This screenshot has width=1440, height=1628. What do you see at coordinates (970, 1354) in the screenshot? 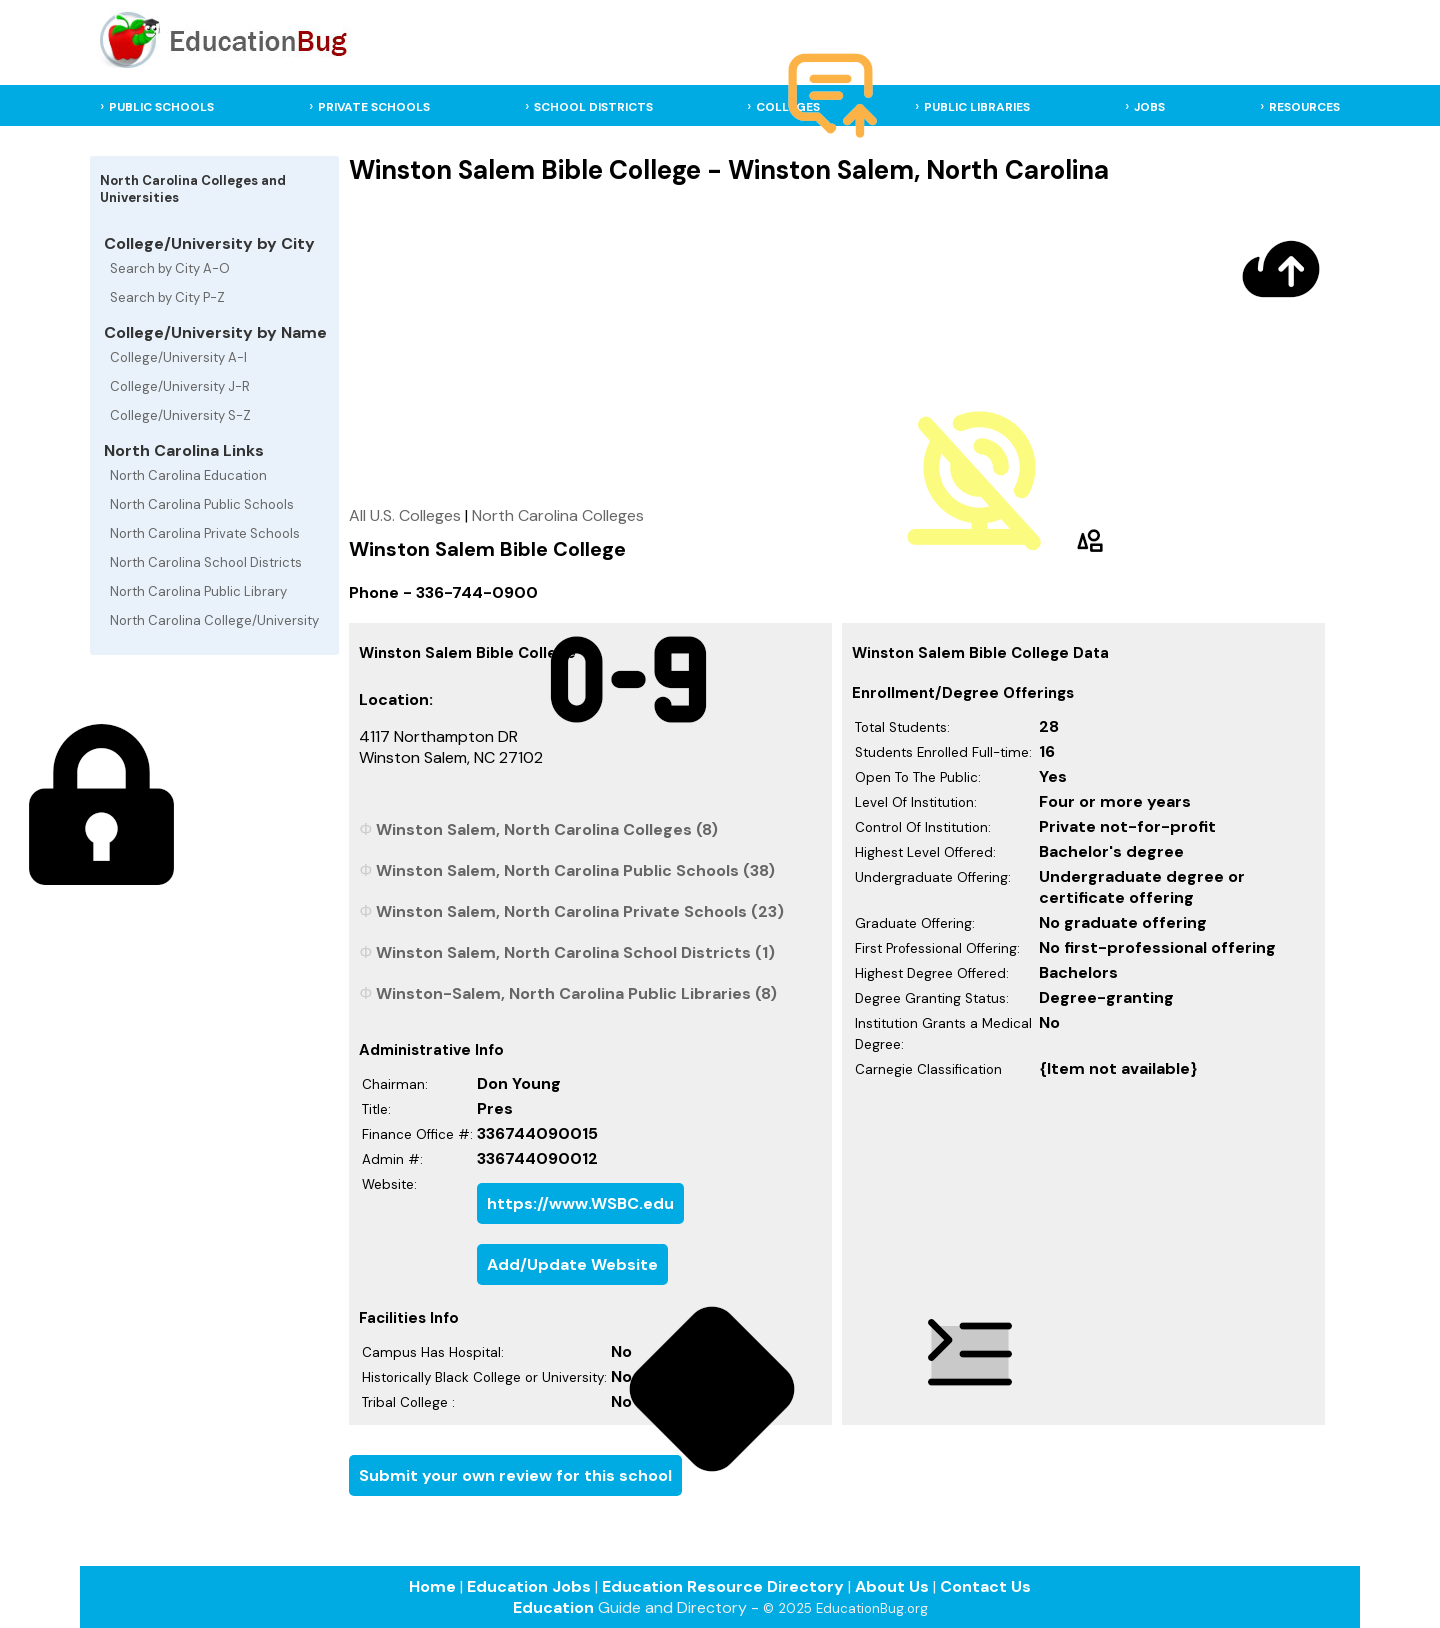
I see `increase text indentation` at bounding box center [970, 1354].